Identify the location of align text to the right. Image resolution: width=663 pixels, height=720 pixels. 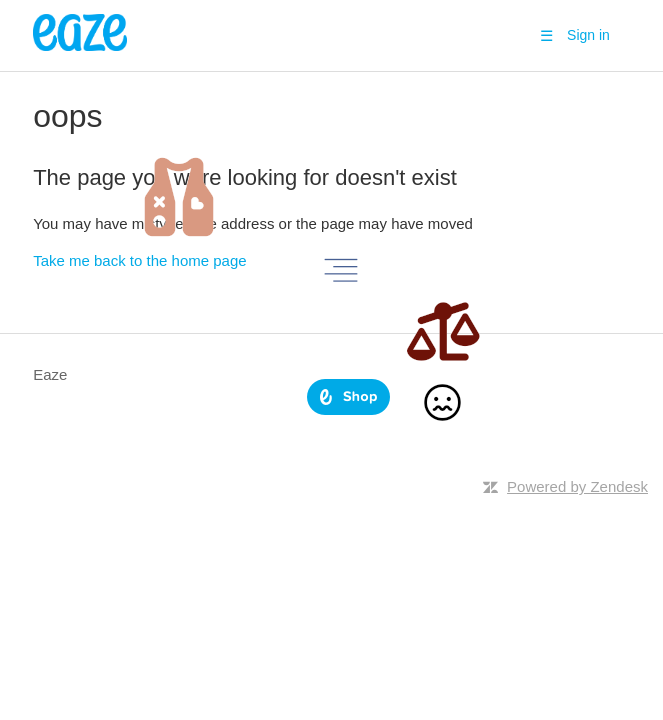
(341, 271).